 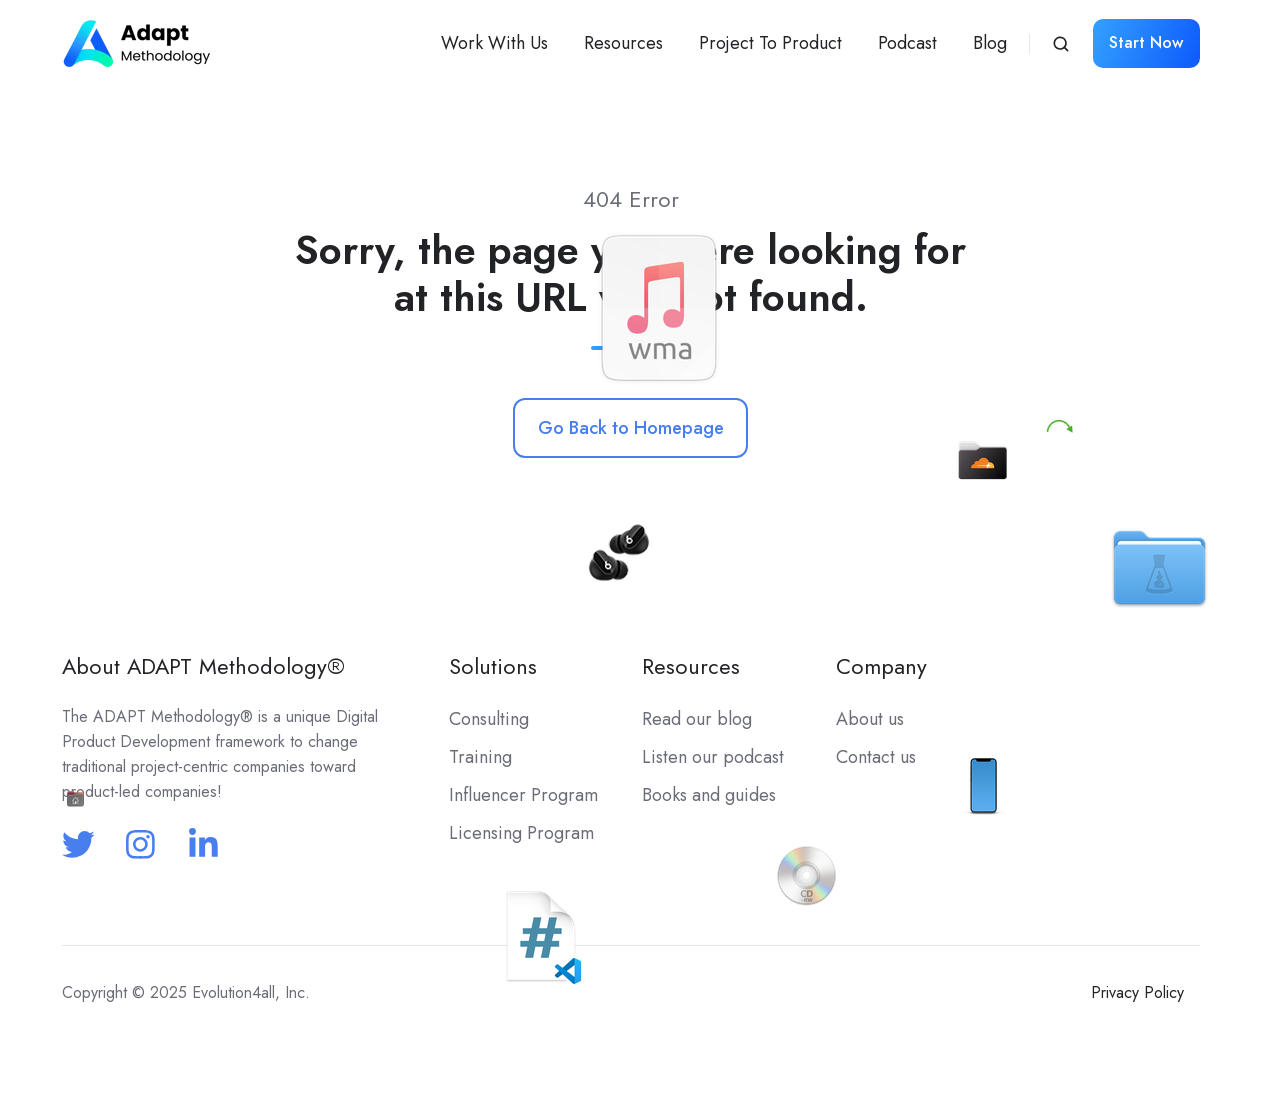 What do you see at coordinates (982, 461) in the screenshot?
I see `open cloudflare project files` at bounding box center [982, 461].